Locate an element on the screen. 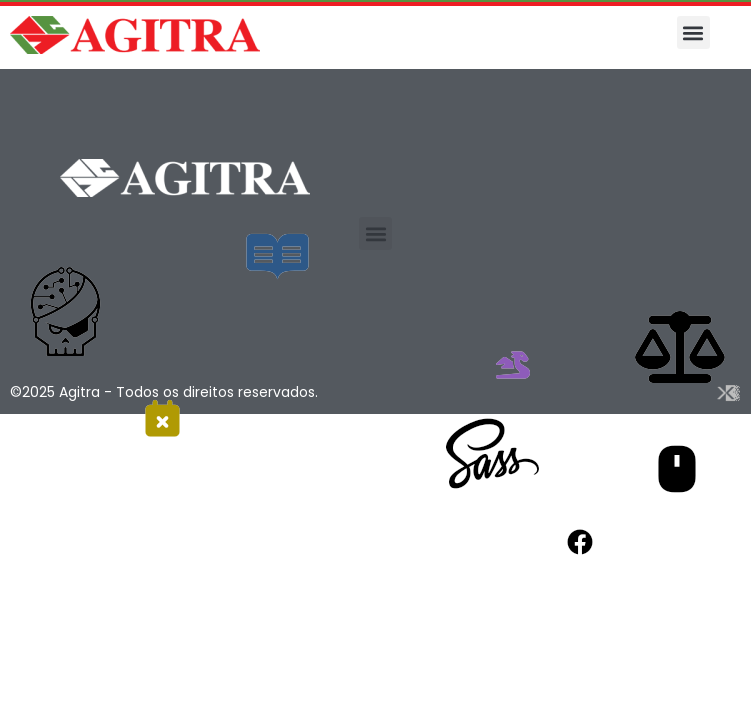 The height and width of the screenshot is (720, 751). open facebook is located at coordinates (580, 542).